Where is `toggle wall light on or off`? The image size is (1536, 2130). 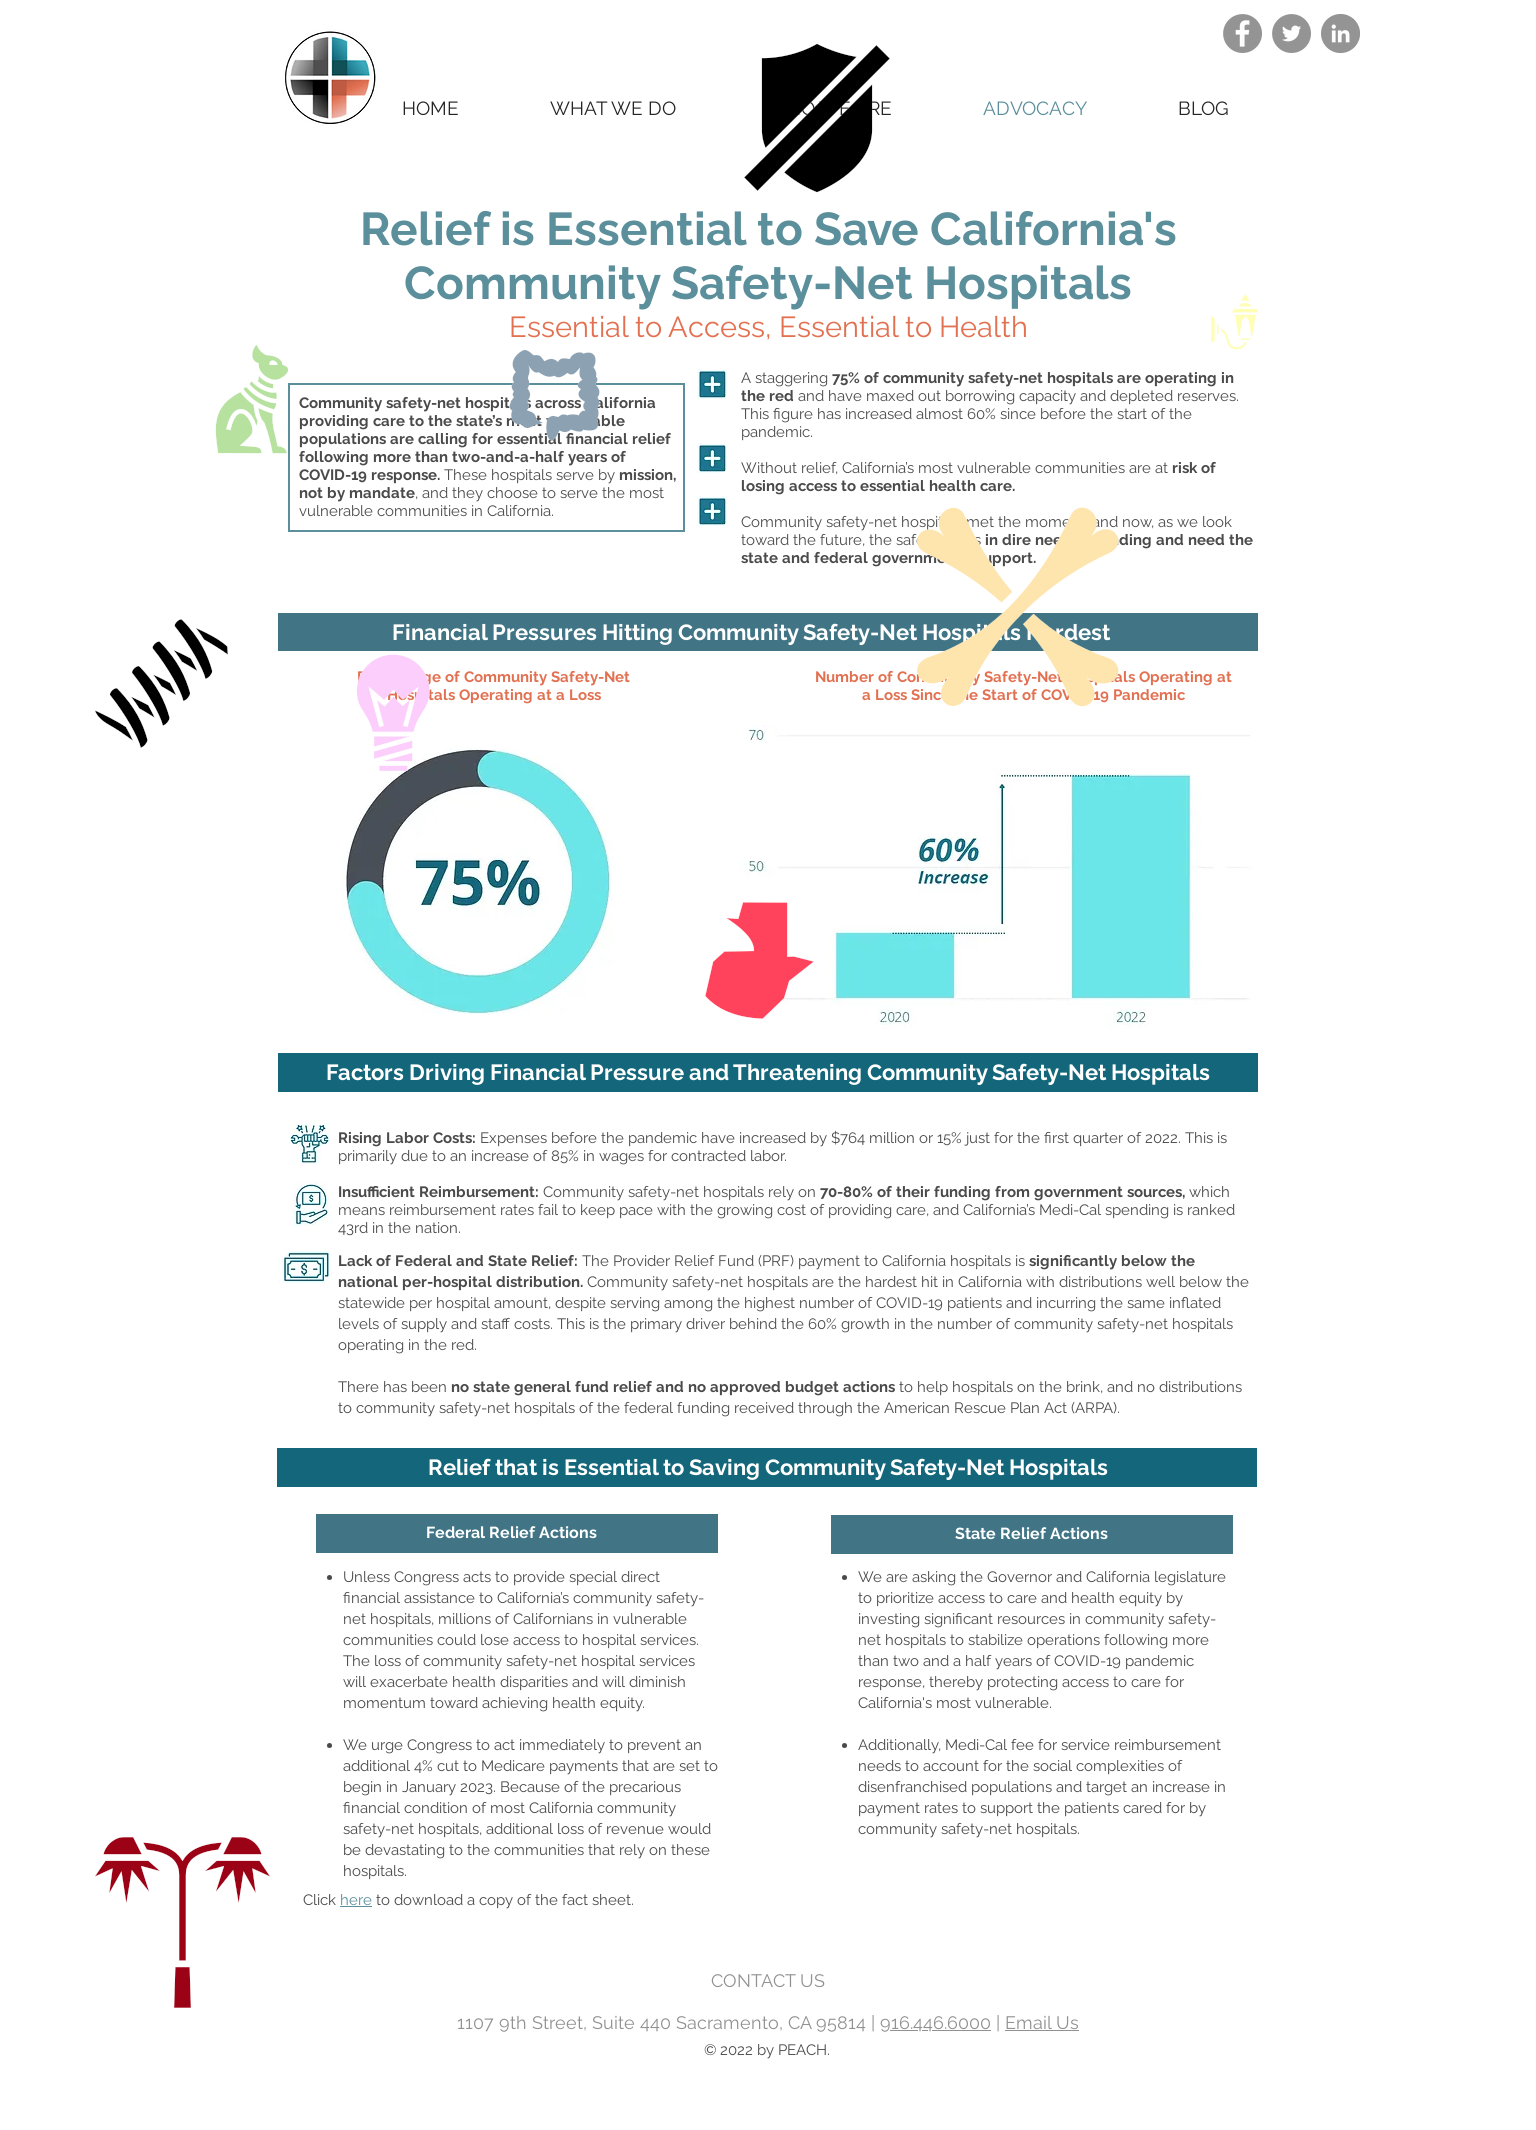 toggle wall light on or off is located at coordinates (1239, 321).